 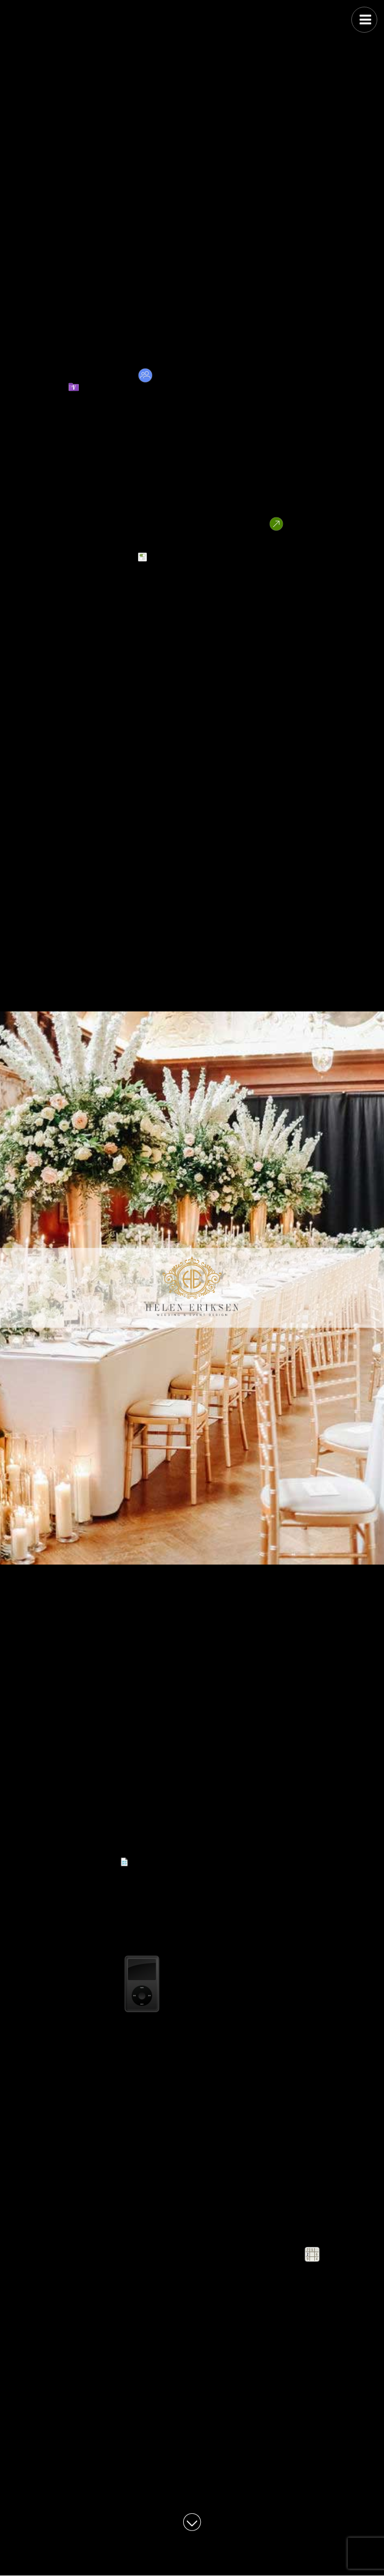 I want to click on libreoffice master document file type, so click(x=124, y=1862).